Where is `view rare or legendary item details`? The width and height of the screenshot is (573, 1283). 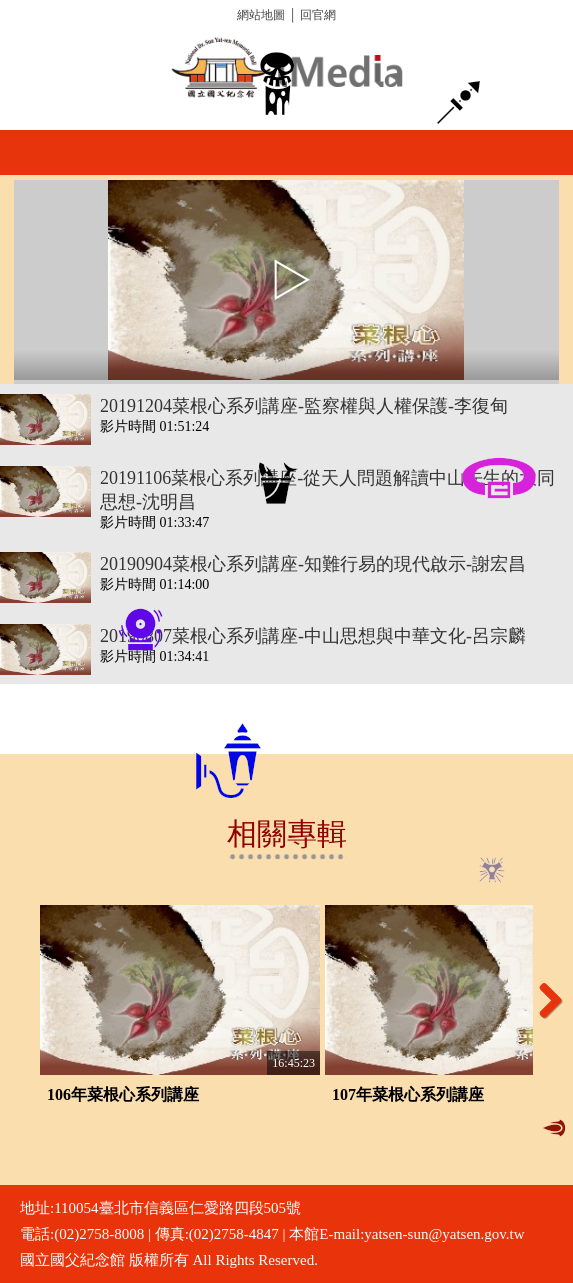
view rare or legendary item details is located at coordinates (492, 870).